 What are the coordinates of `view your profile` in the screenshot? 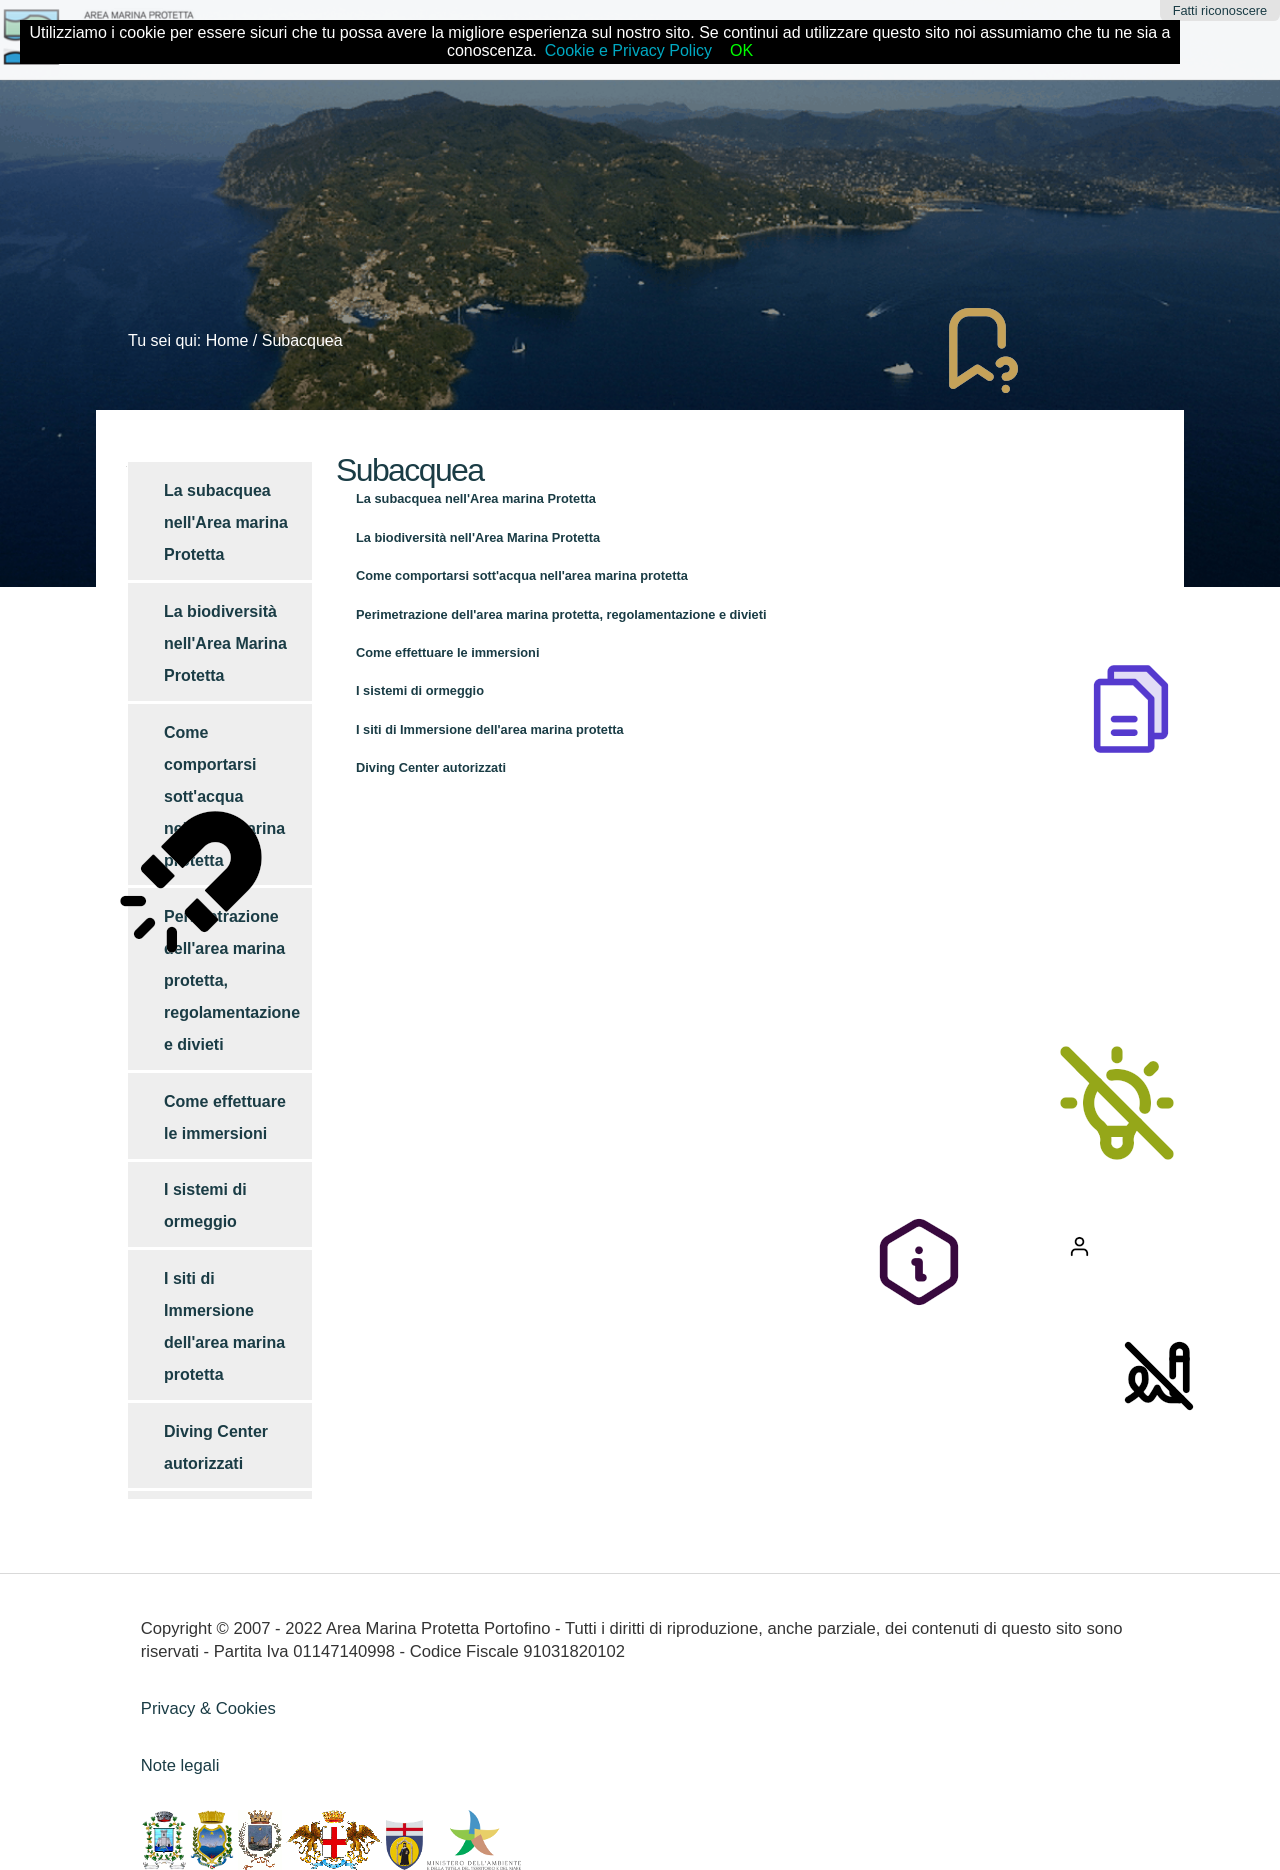 It's located at (1079, 1246).